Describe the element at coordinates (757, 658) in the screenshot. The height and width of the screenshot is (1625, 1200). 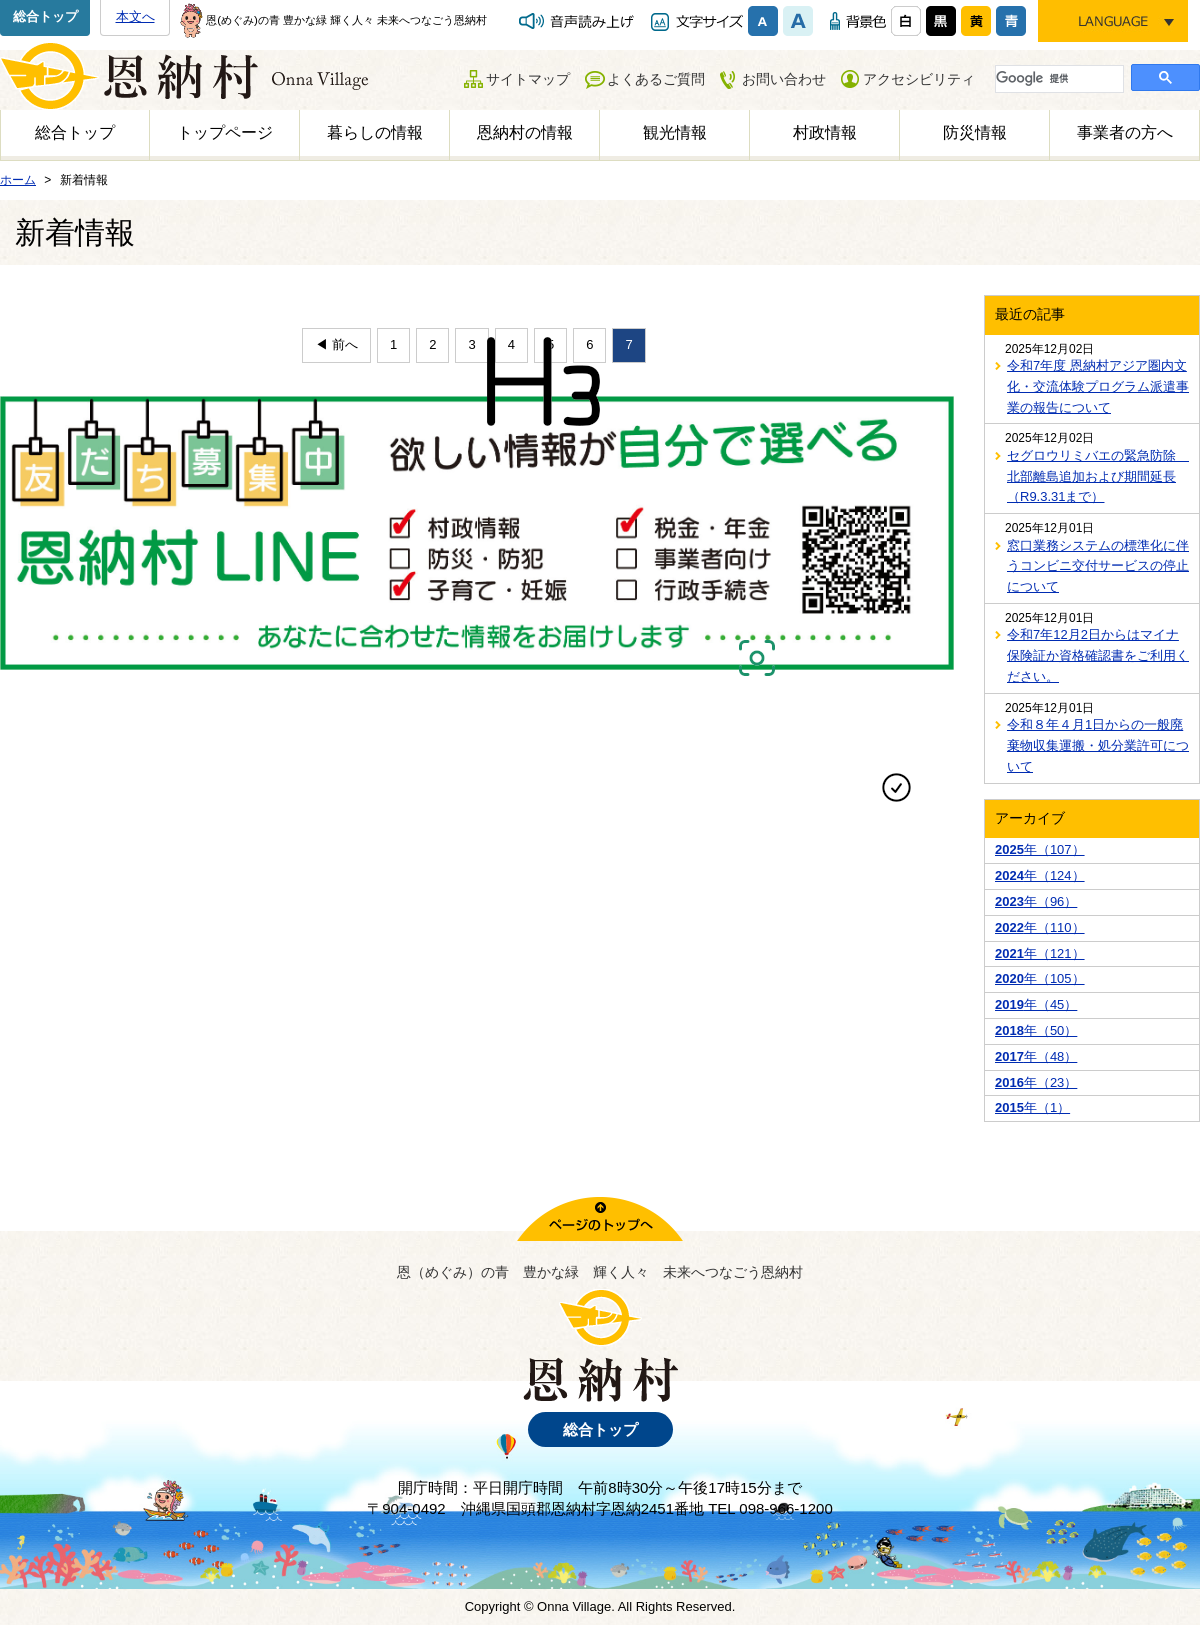
I see `activate camera focus or autofocus` at that location.